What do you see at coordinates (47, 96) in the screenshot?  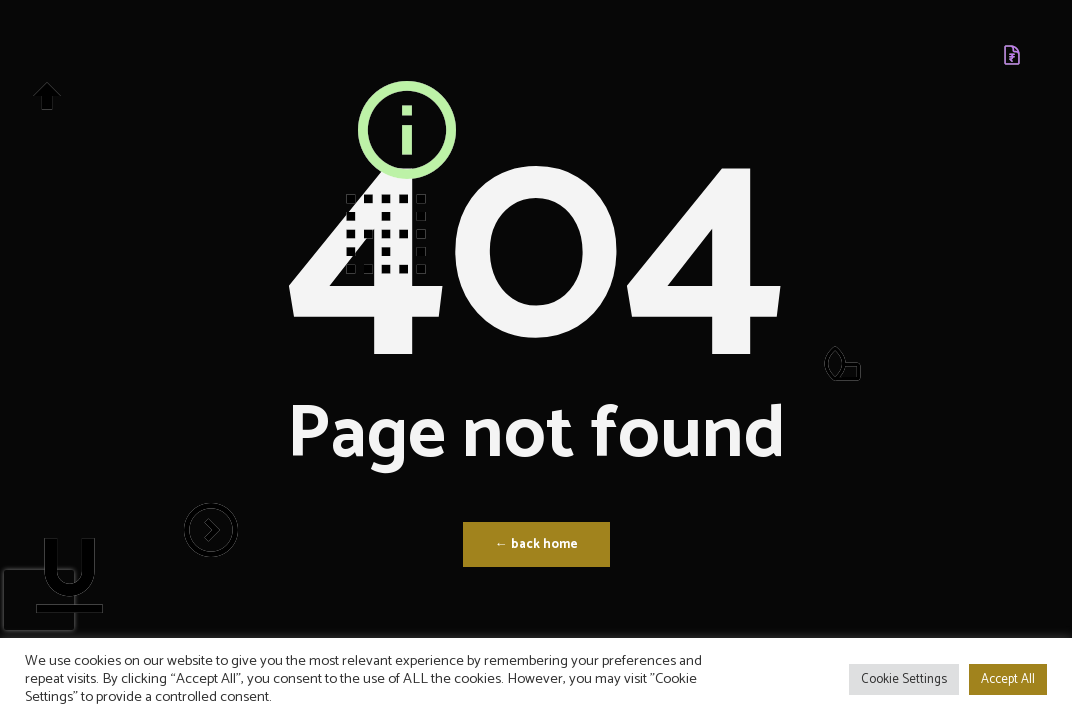 I see `scroll to top of page` at bounding box center [47, 96].